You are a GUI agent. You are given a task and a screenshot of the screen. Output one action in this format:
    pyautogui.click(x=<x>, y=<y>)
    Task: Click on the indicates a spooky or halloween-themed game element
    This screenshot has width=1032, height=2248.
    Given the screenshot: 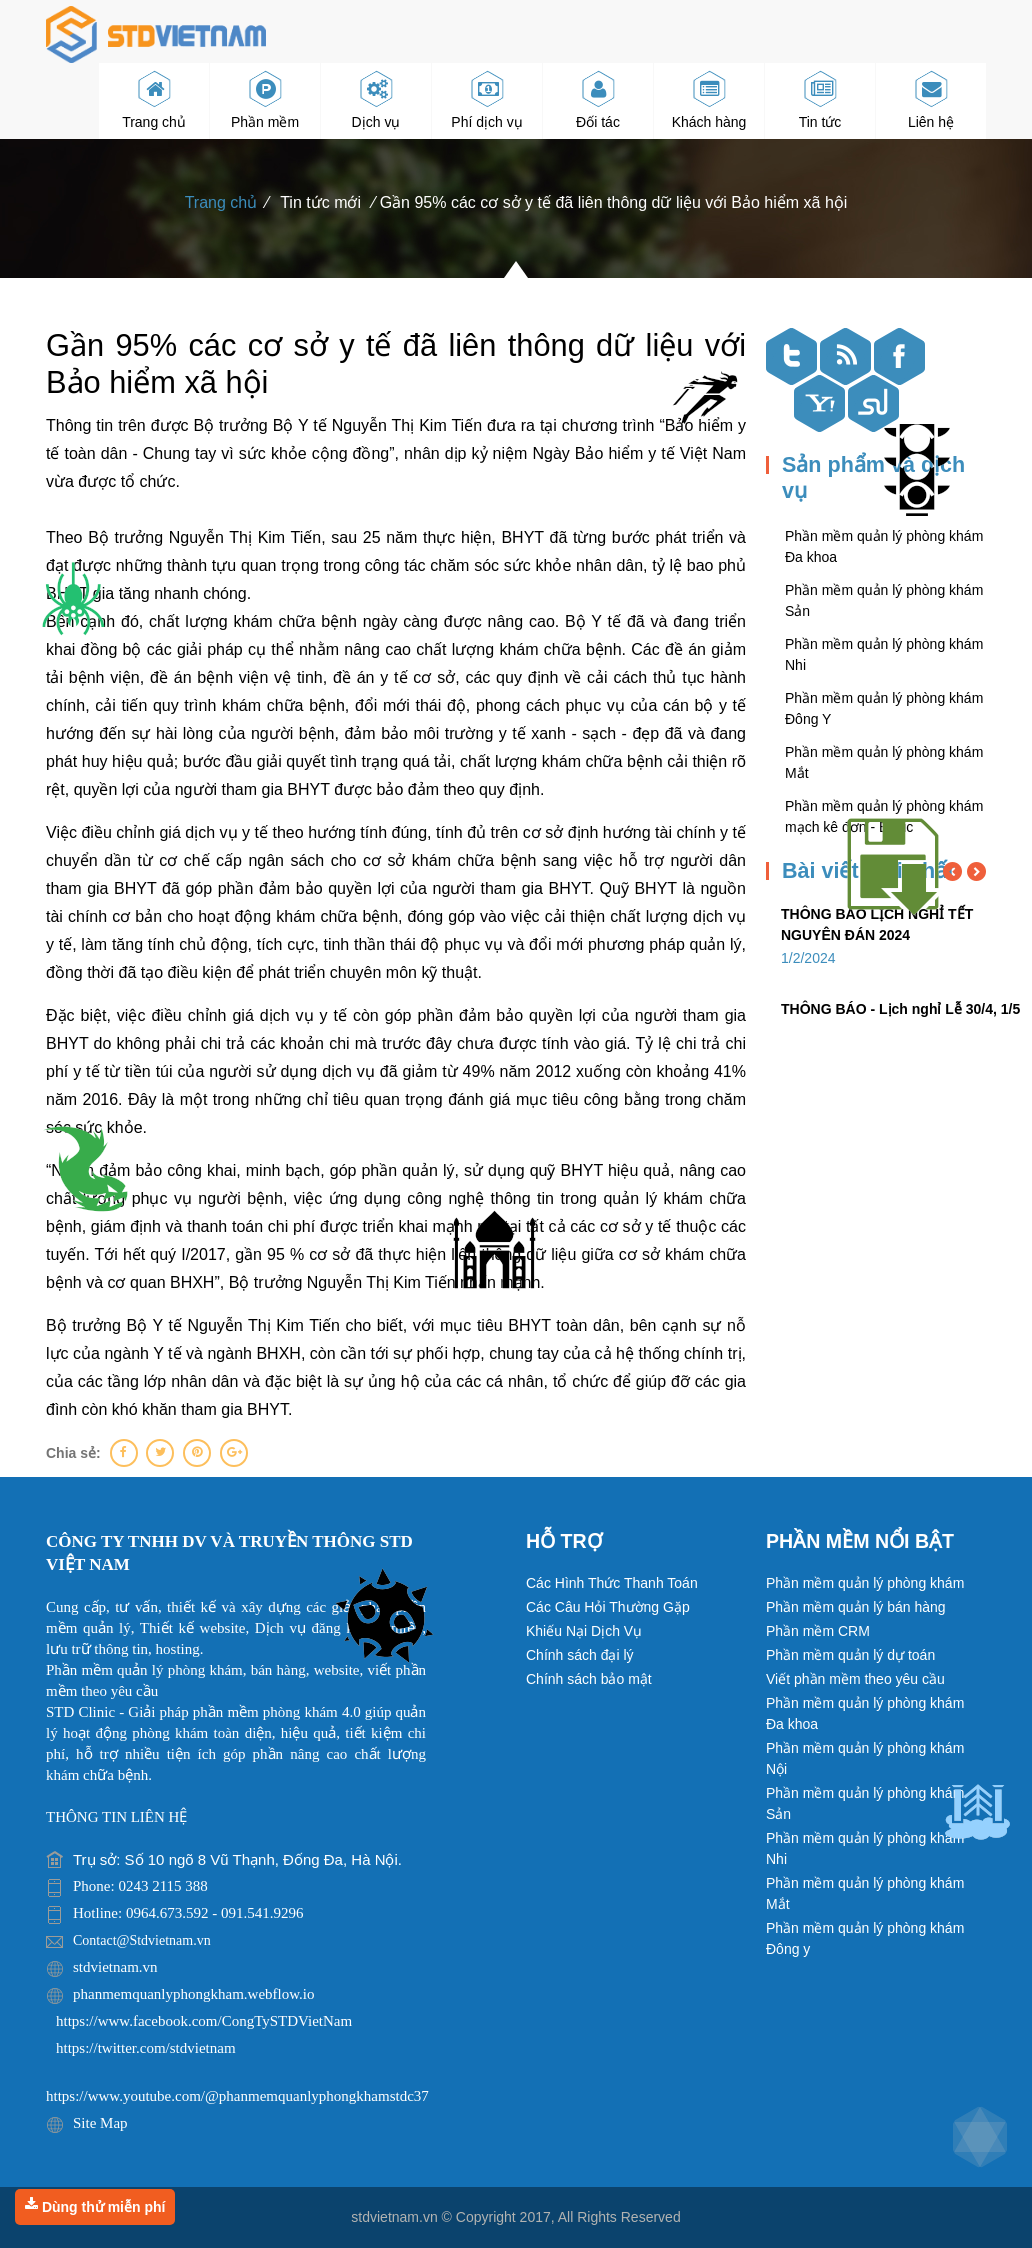 What is the action you would take?
    pyautogui.click(x=73, y=599)
    